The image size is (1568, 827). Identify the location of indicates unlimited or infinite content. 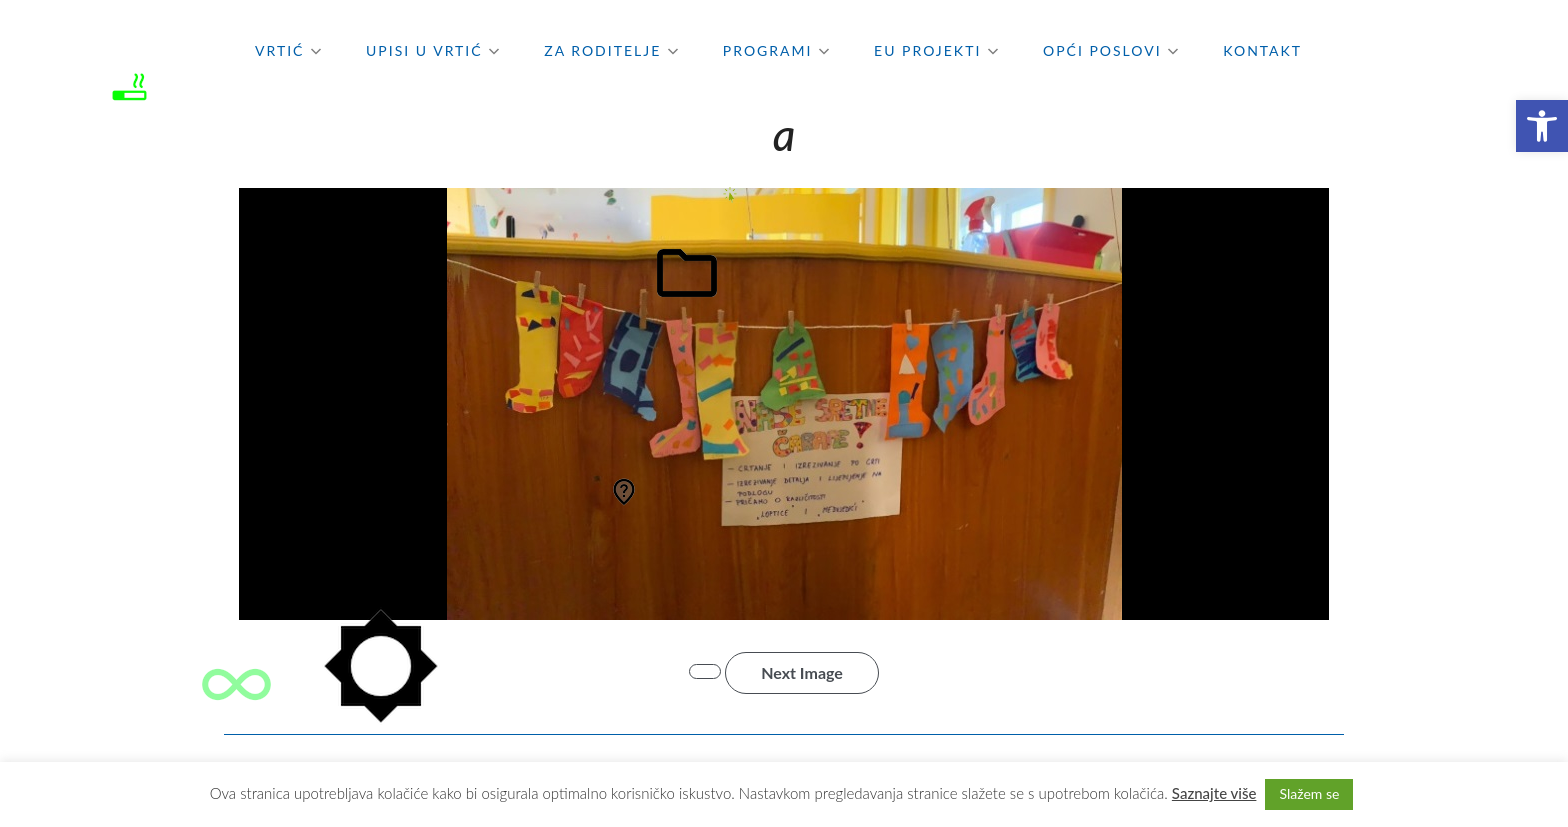
(236, 684).